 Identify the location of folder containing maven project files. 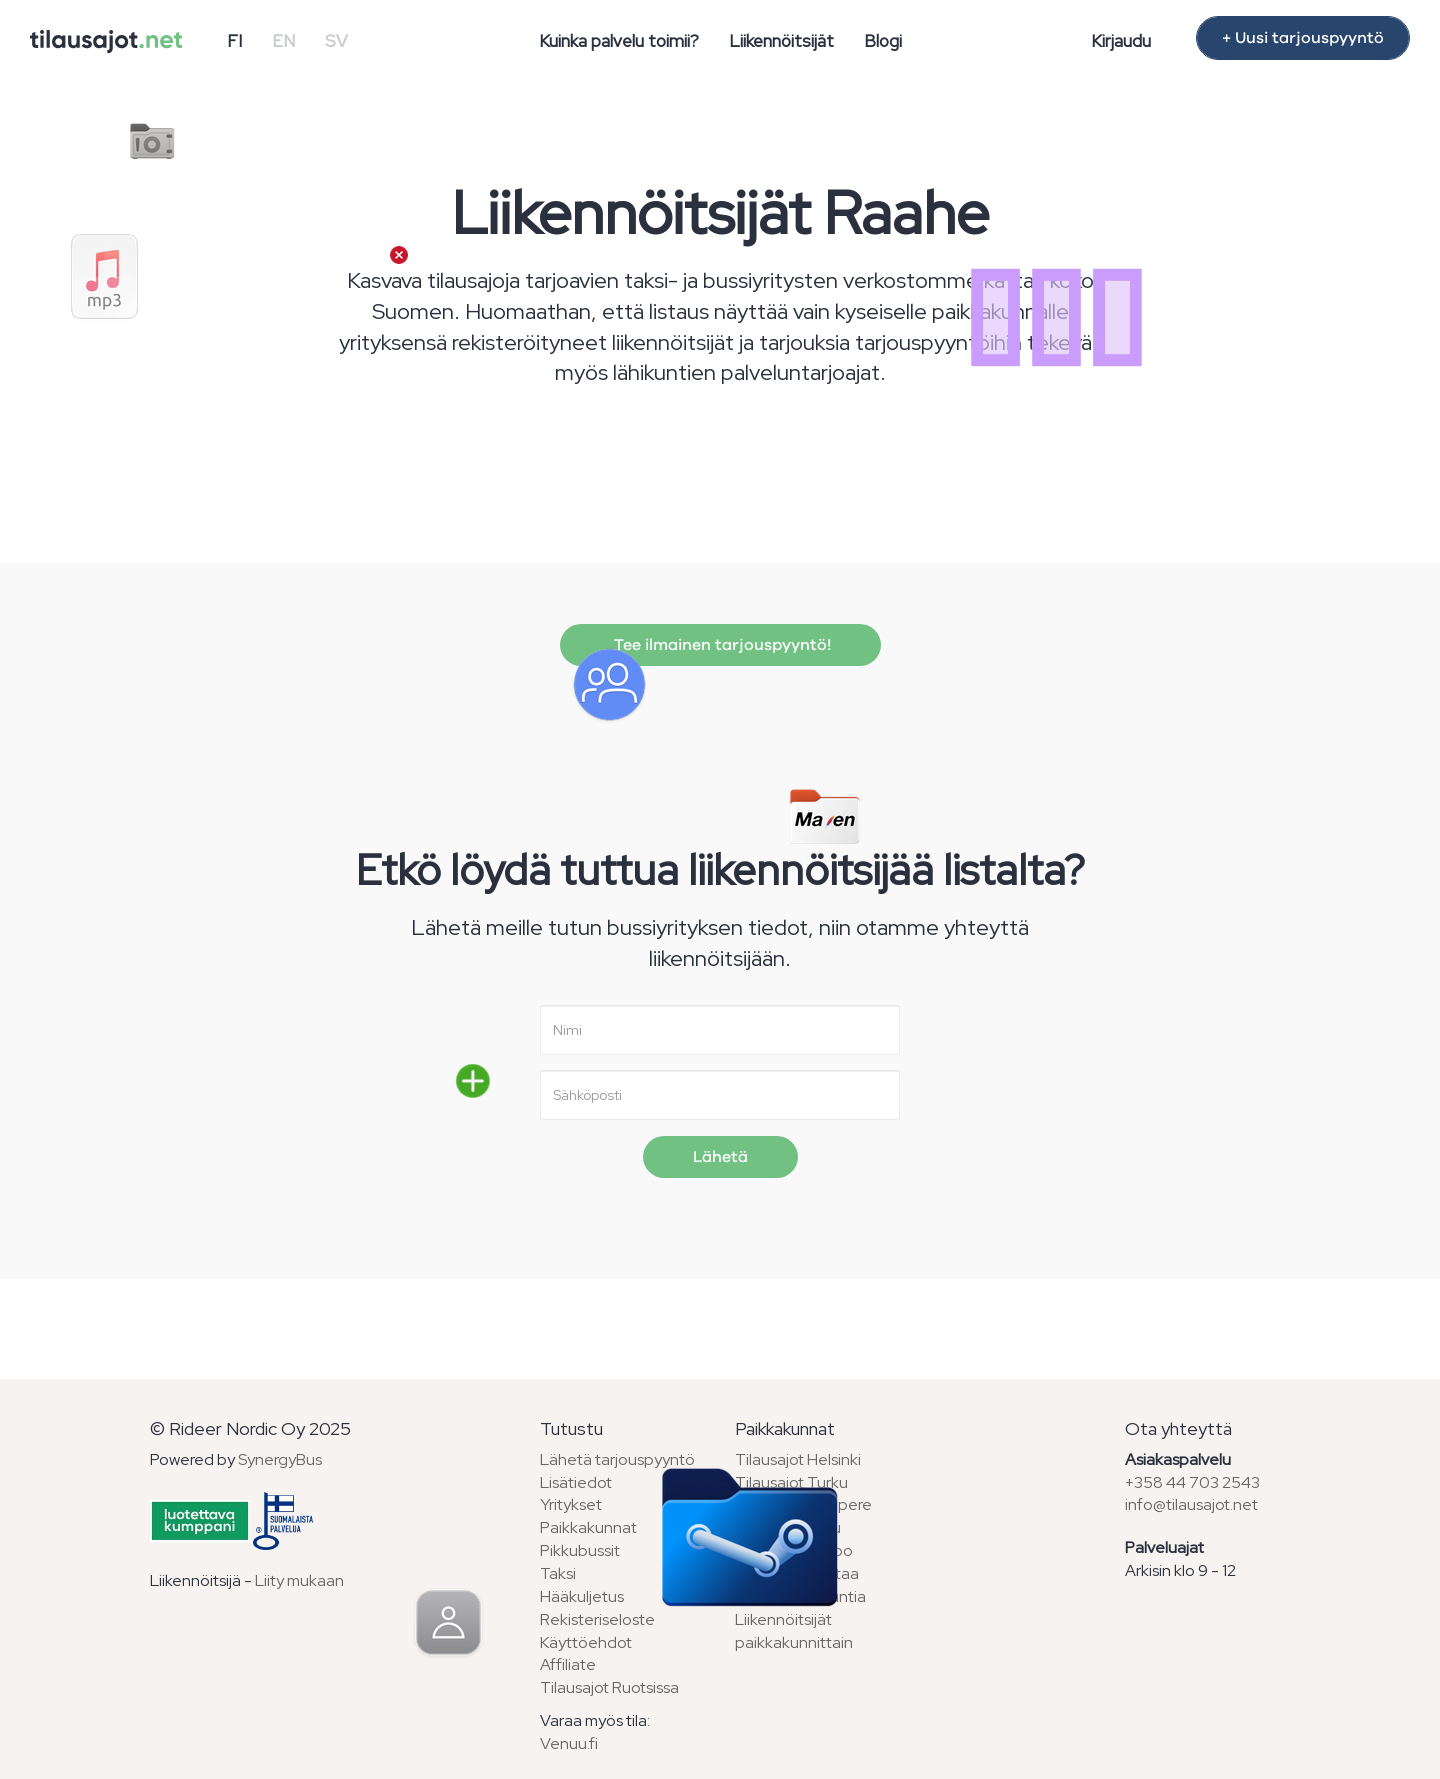
(824, 818).